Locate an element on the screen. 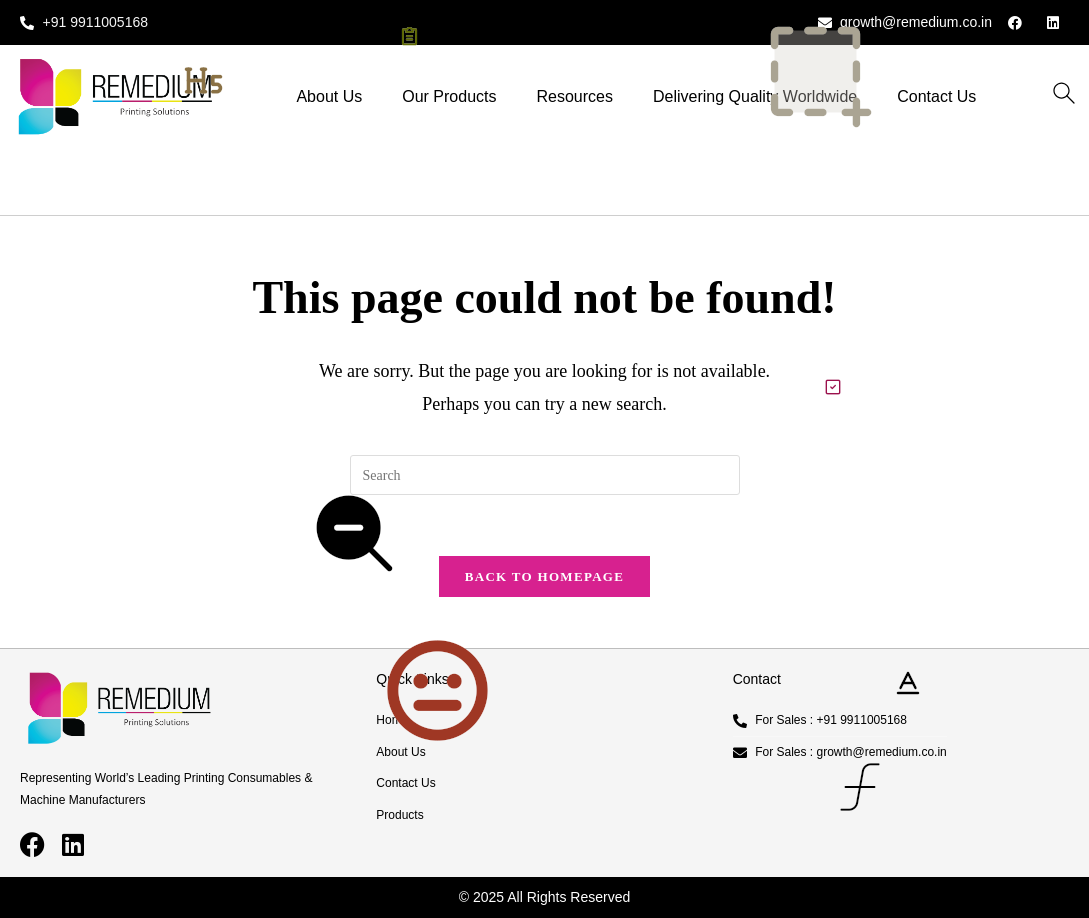  add to current selection is located at coordinates (815, 71).